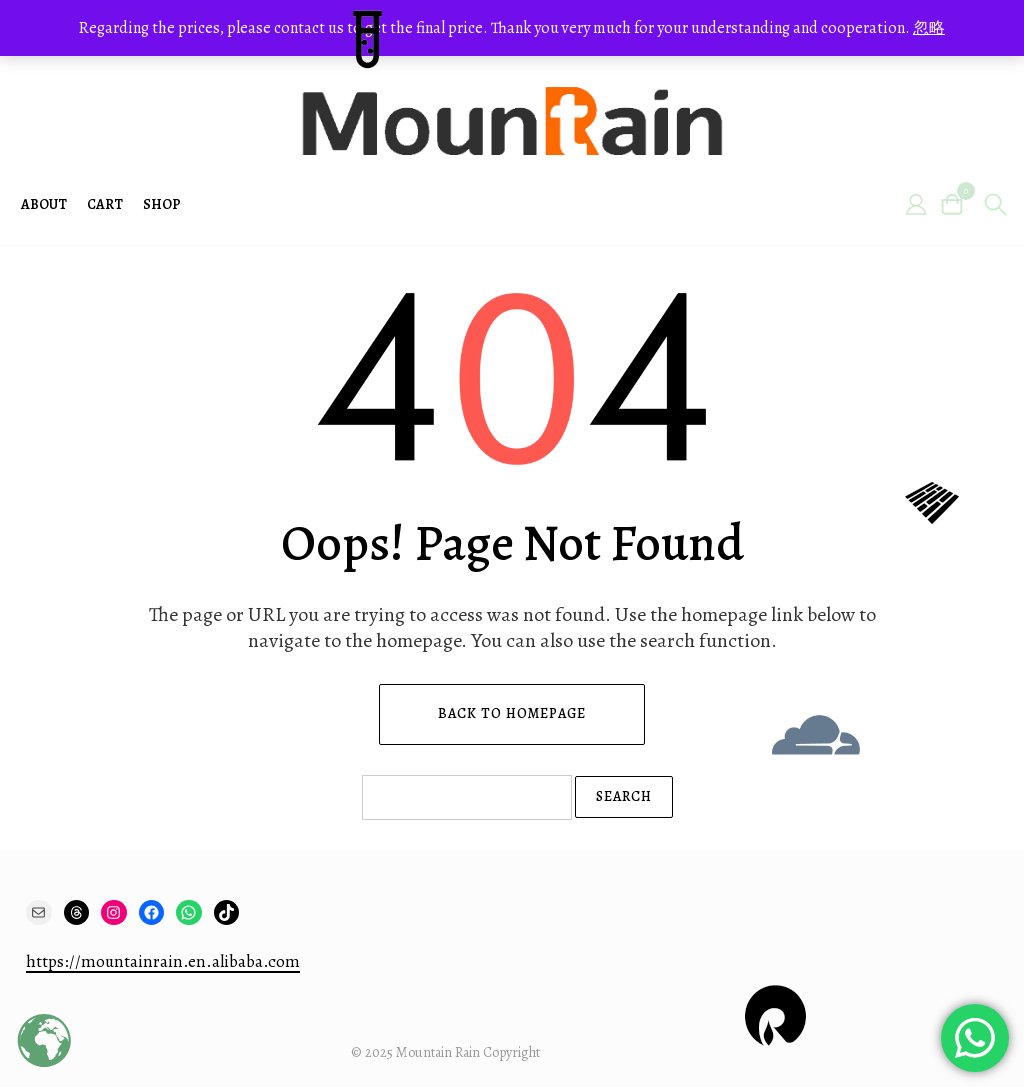  I want to click on reliance industries limited company logo, so click(775, 1015).